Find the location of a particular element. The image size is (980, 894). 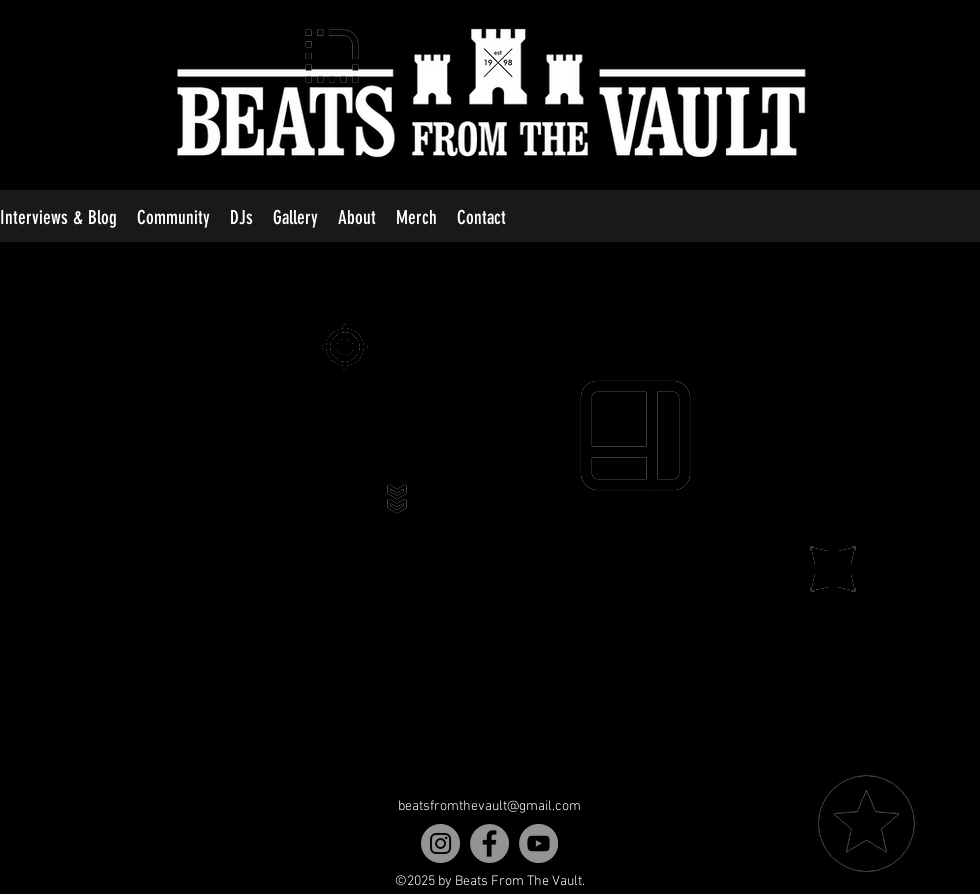

toggle right and bottom panel layout is located at coordinates (635, 435).